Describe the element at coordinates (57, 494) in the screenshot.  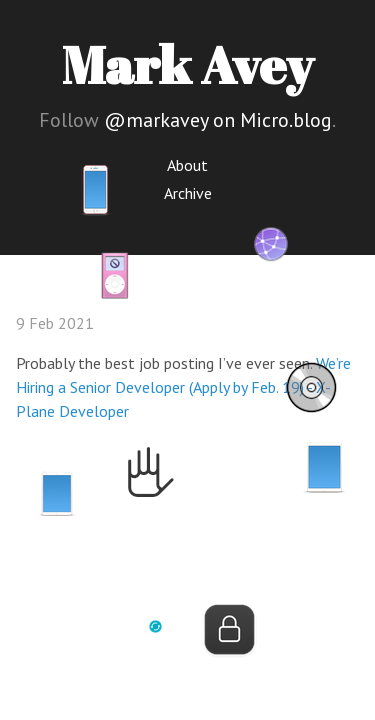
I see `iPad Pro device with cellular connectivity` at that location.